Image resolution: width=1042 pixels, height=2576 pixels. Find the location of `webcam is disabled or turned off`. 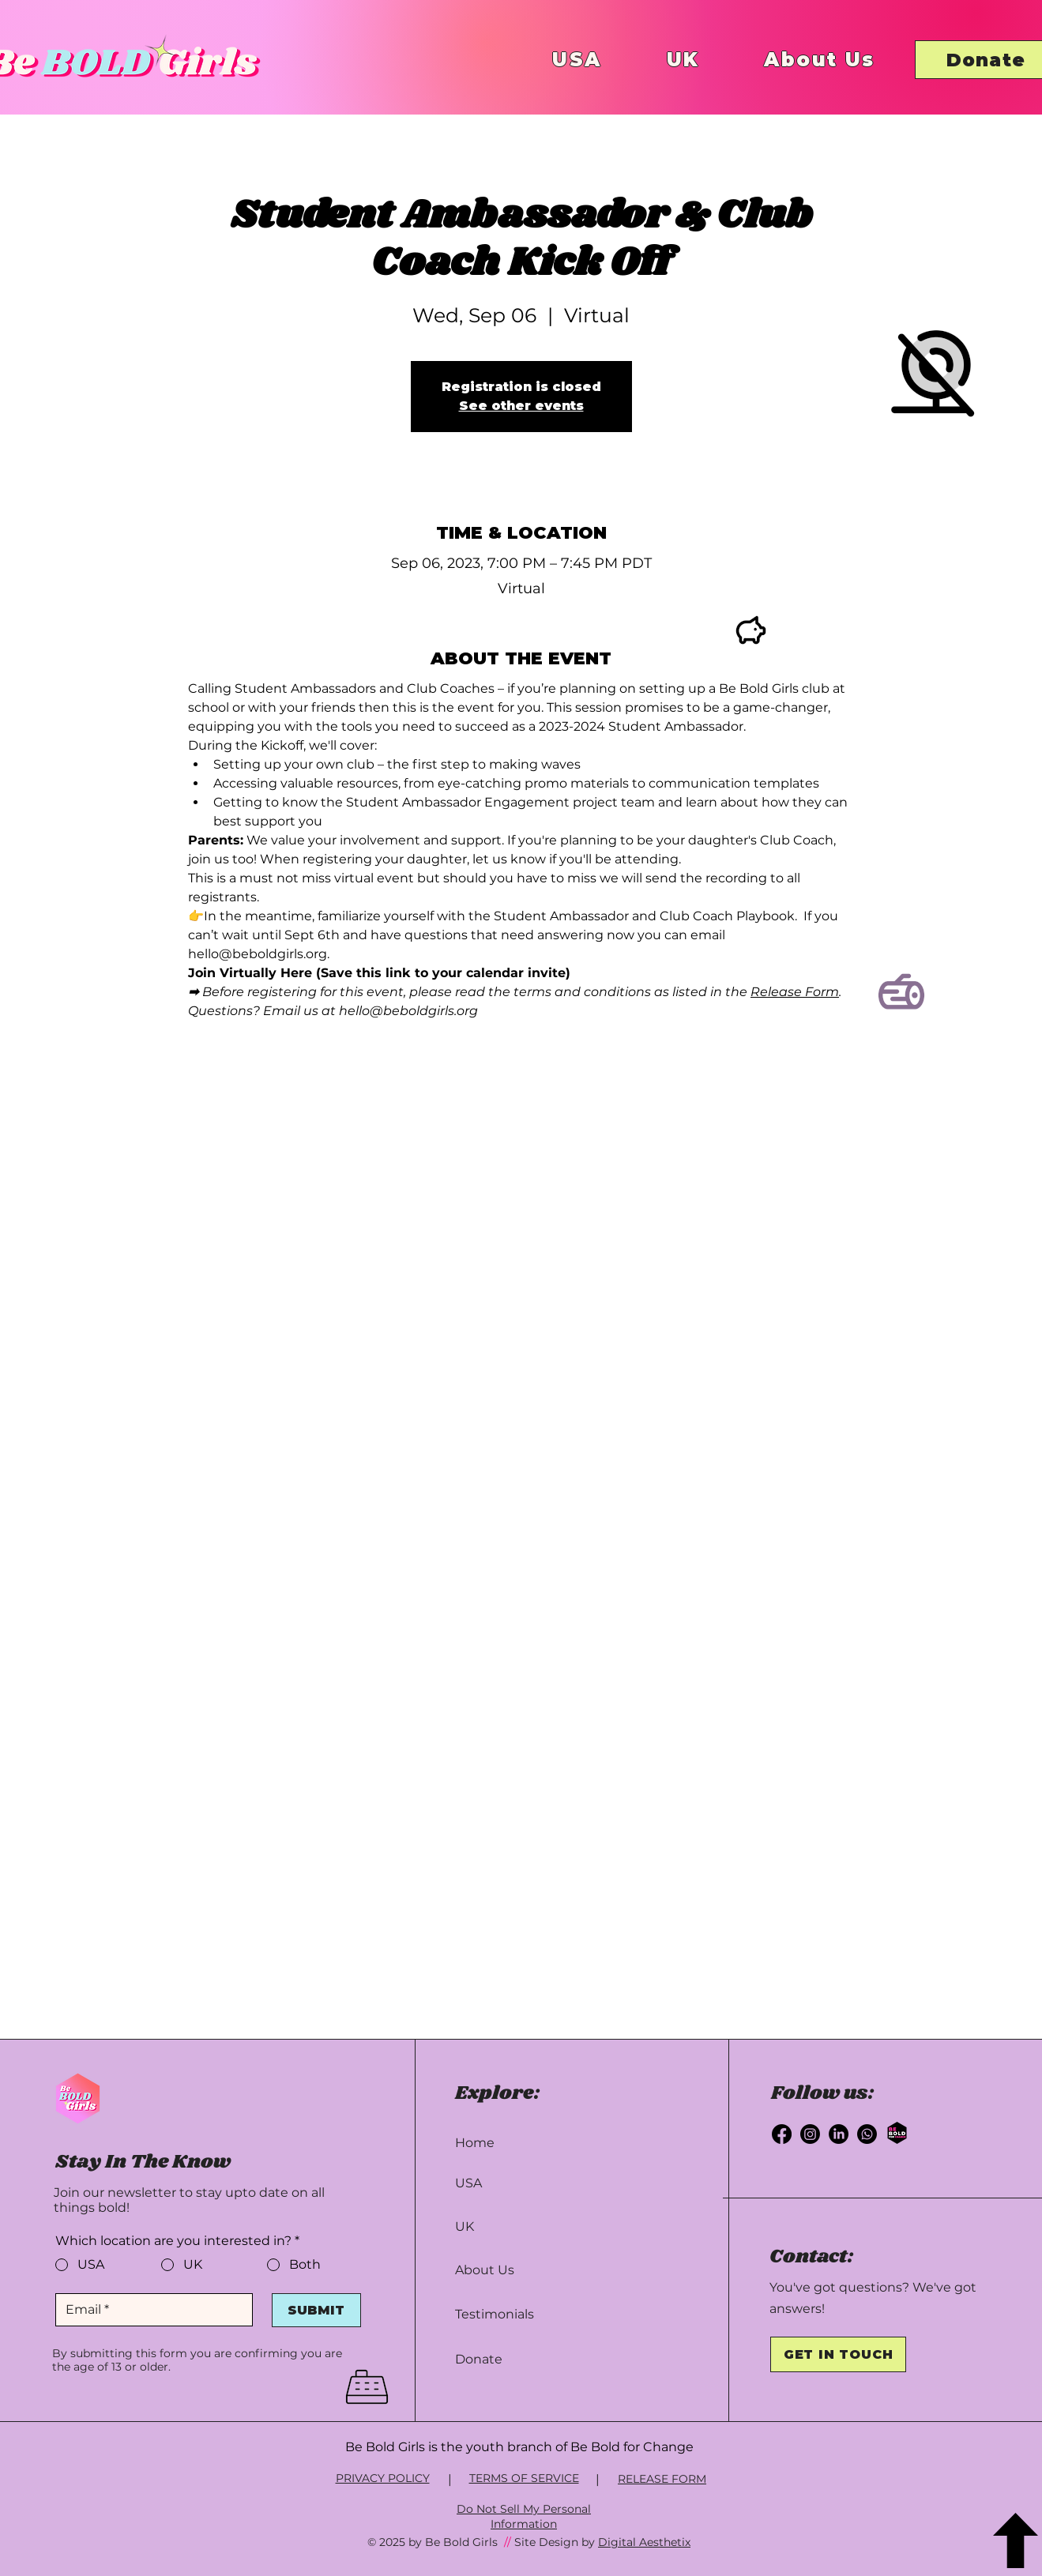

webcam is disabled or turned off is located at coordinates (936, 375).